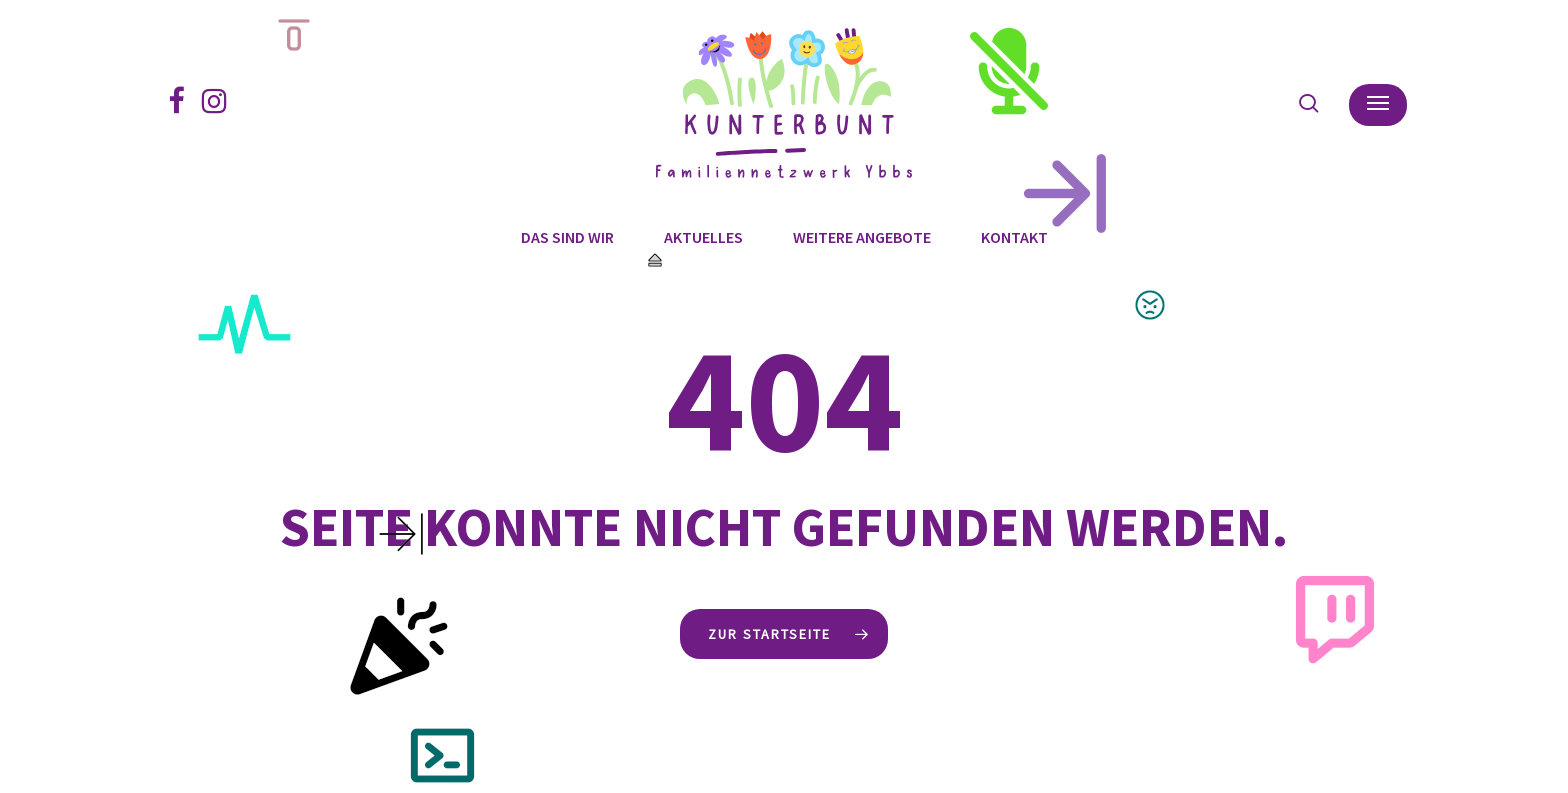  Describe the element at coordinates (294, 35) in the screenshot. I see `align selected elements to top` at that location.